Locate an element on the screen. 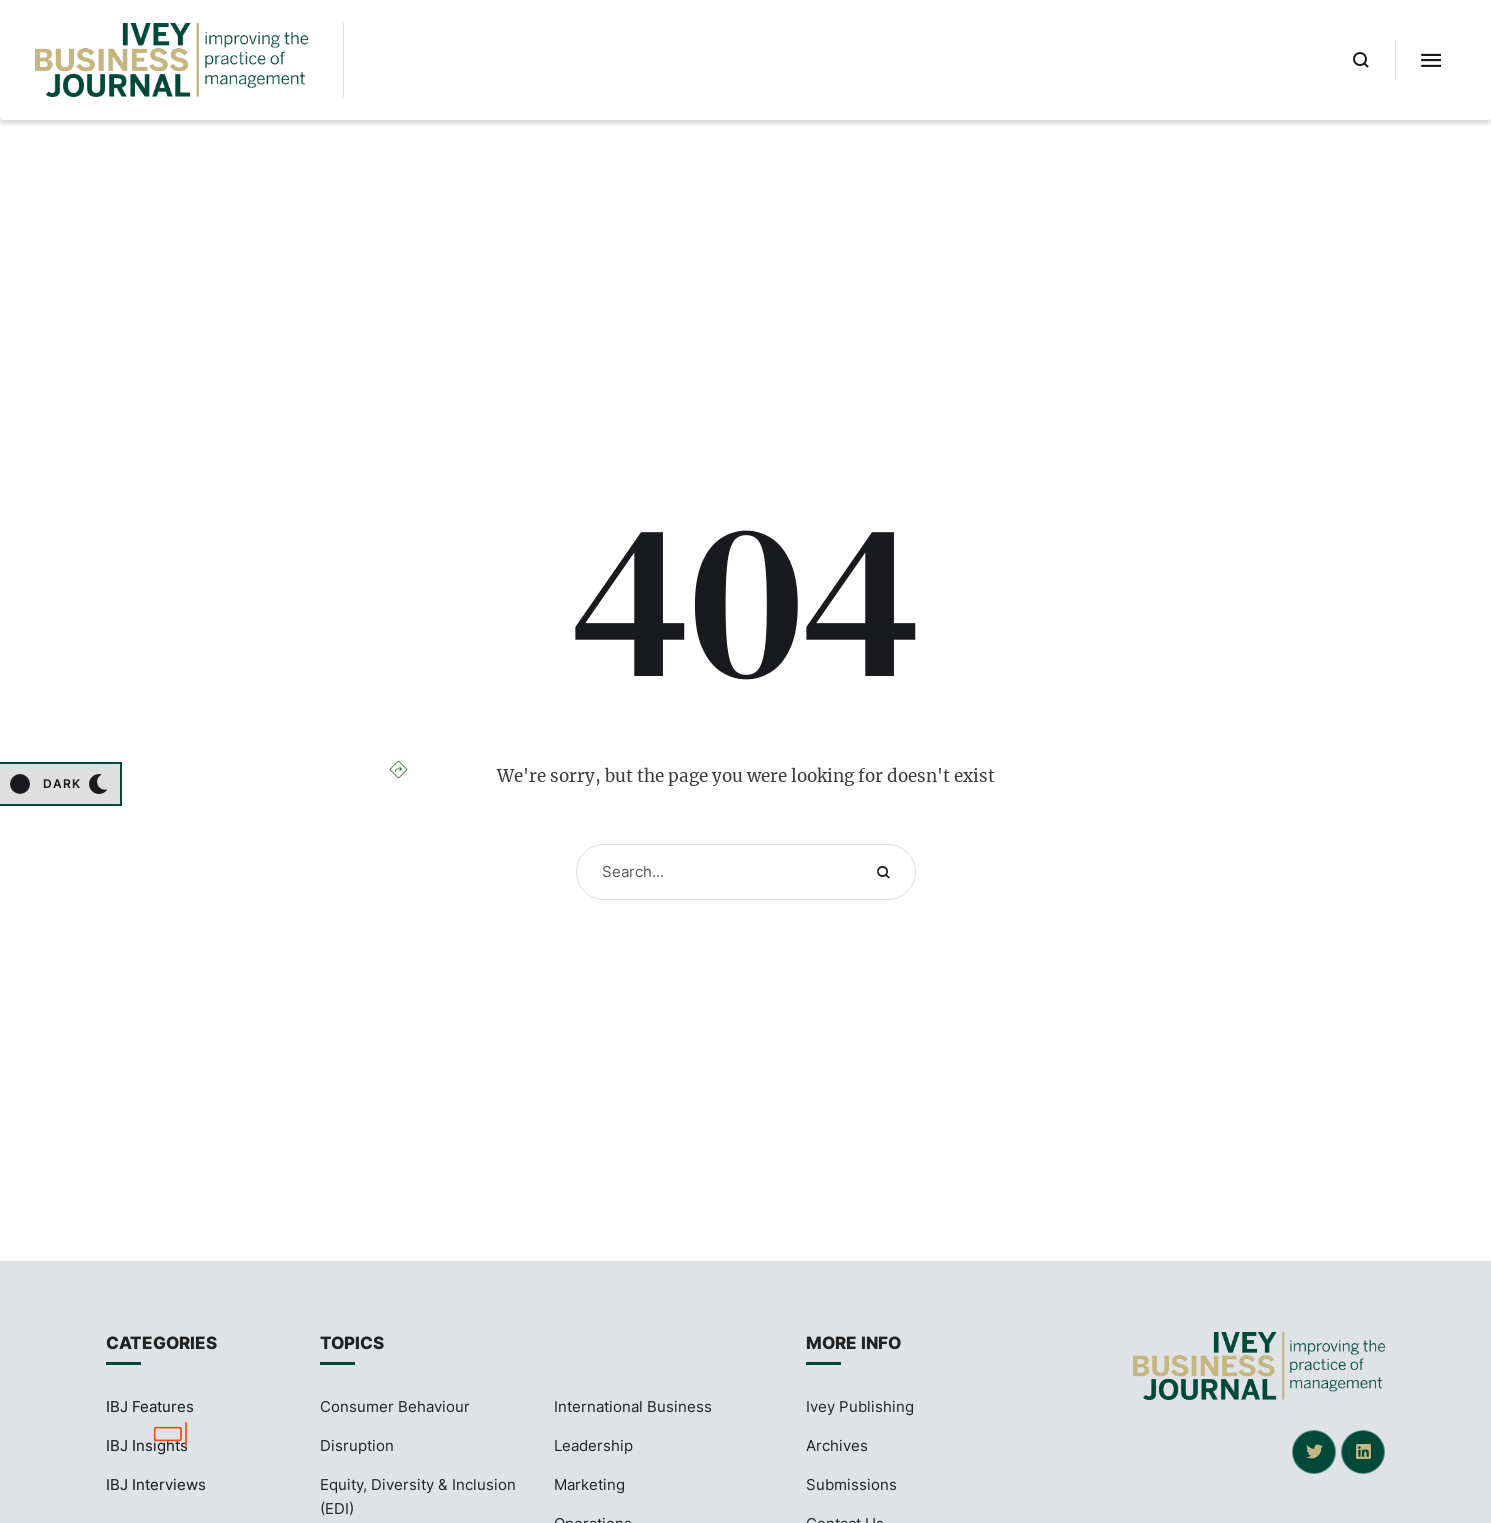 This screenshot has width=1491, height=1523. align content to the right is located at coordinates (171, 1434).